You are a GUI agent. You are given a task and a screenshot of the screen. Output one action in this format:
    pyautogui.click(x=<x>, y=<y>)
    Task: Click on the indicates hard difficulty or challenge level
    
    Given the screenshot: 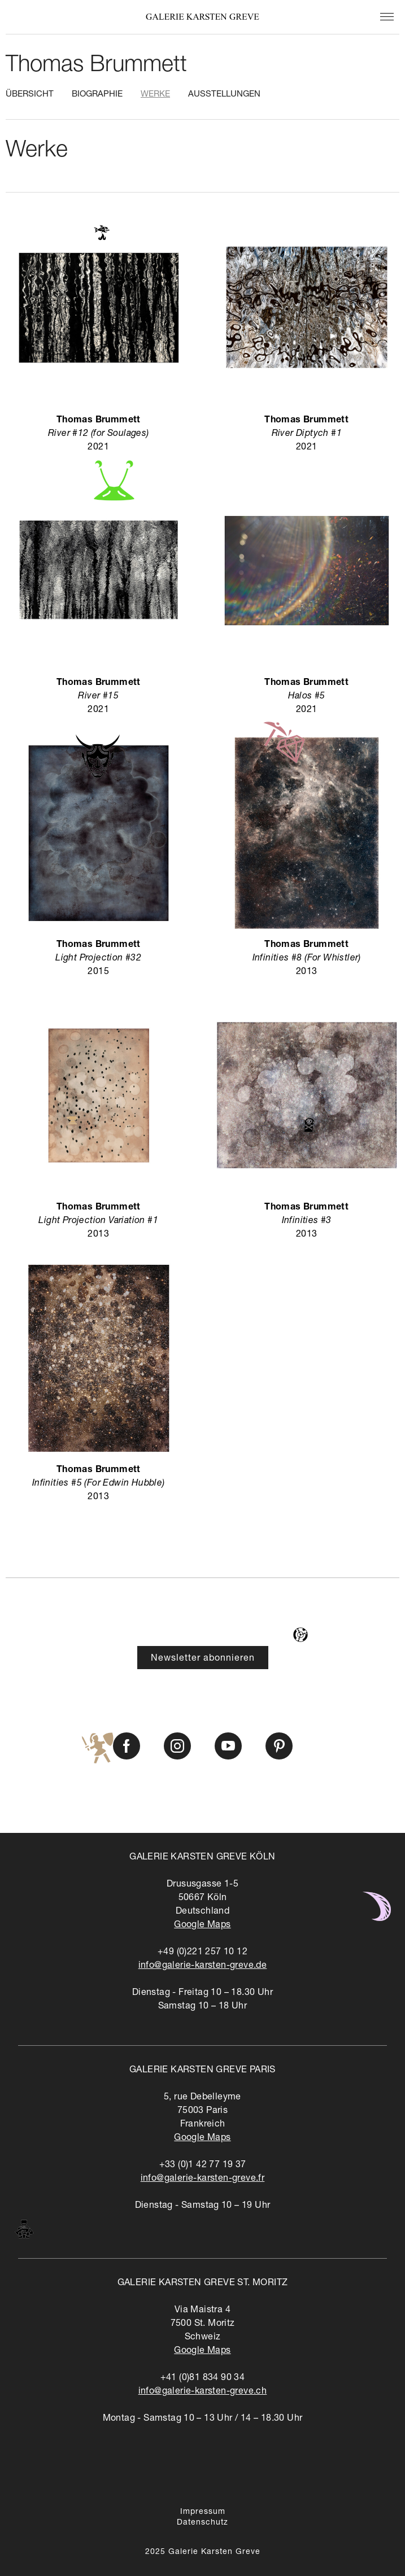 What is the action you would take?
    pyautogui.click(x=284, y=743)
    